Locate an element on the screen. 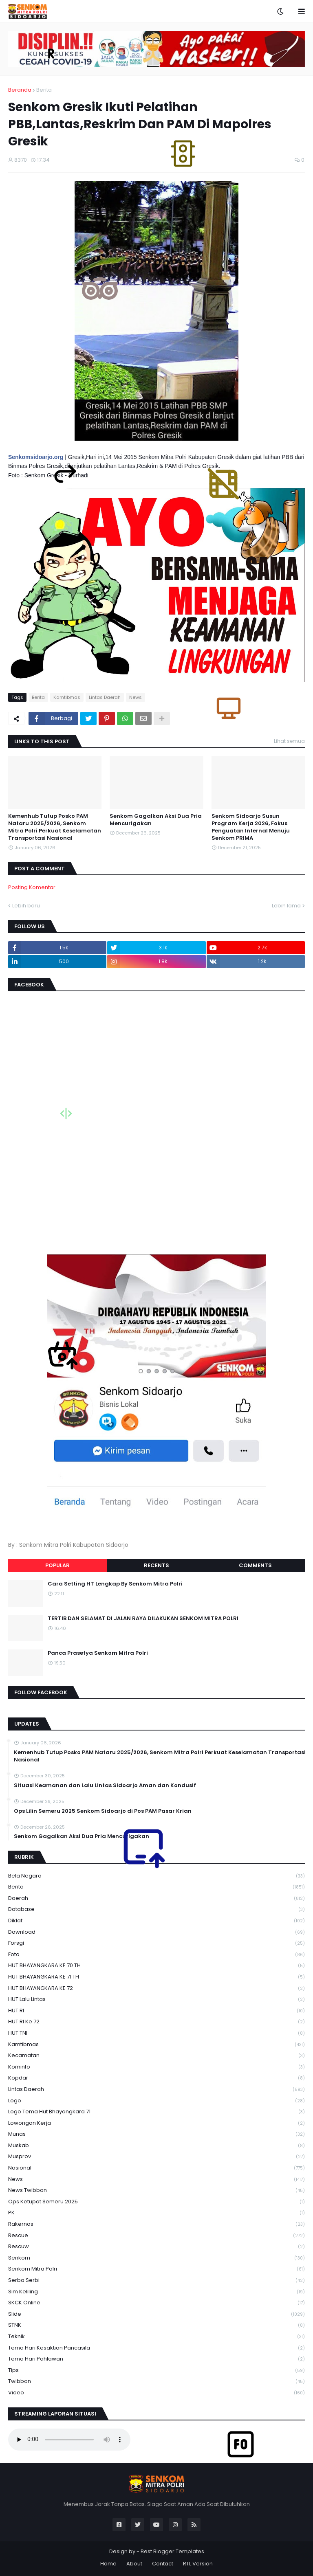 The image size is (313, 2576). upload items from your basket is located at coordinates (62, 1354).